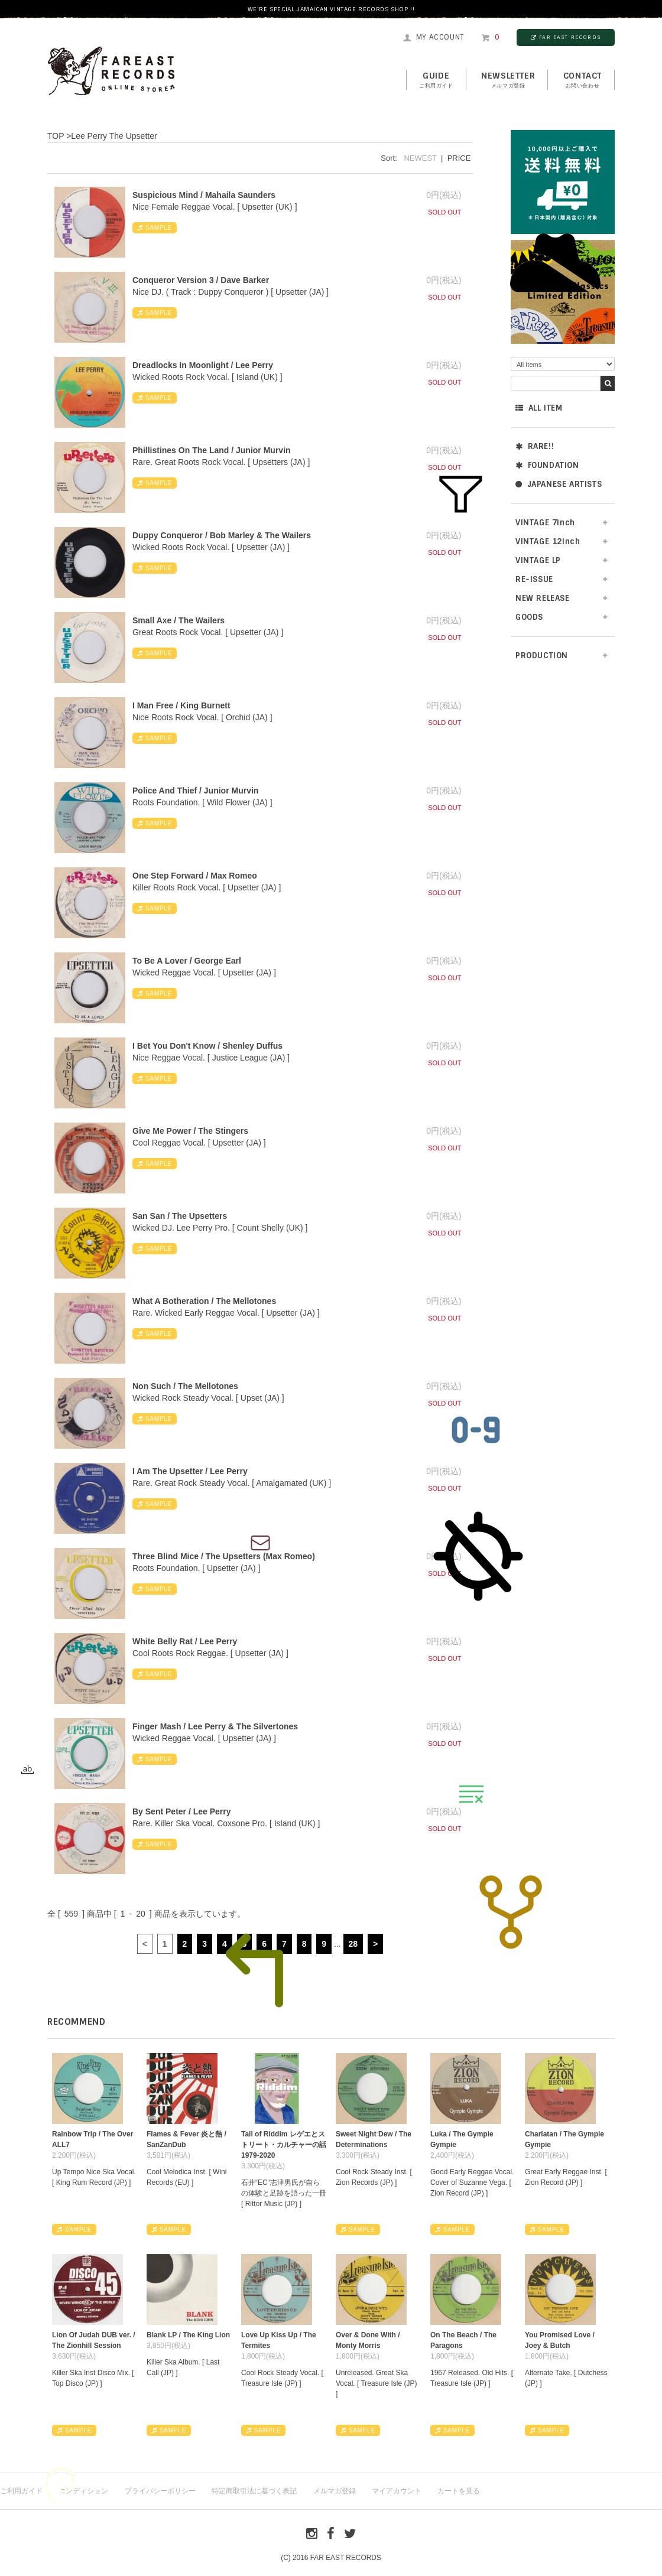 The height and width of the screenshot is (2576, 662). Describe the element at coordinates (476, 1430) in the screenshot. I see `sort items in ascending numerical order` at that location.